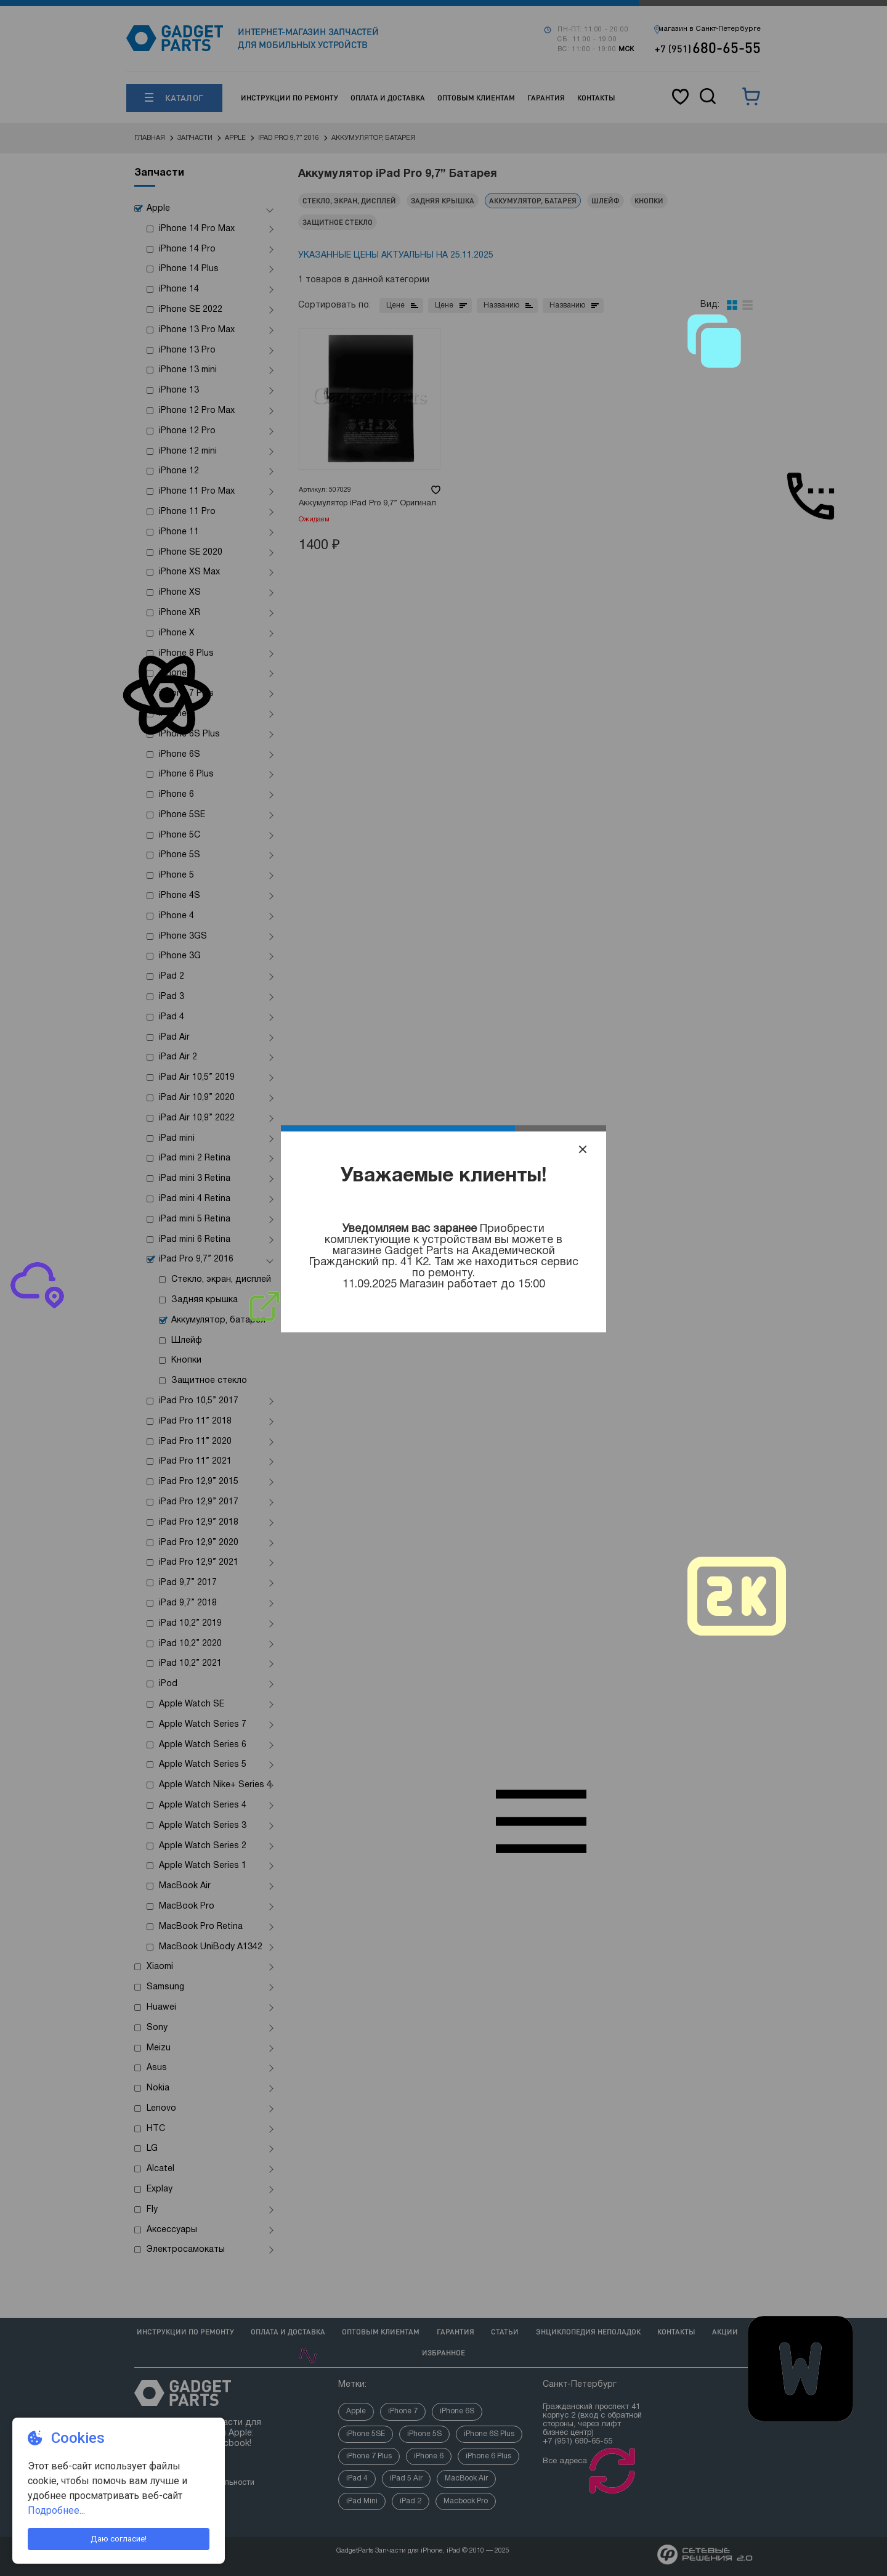  Describe the element at coordinates (37, 1281) in the screenshot. I see `view cloud storage location` at that location.